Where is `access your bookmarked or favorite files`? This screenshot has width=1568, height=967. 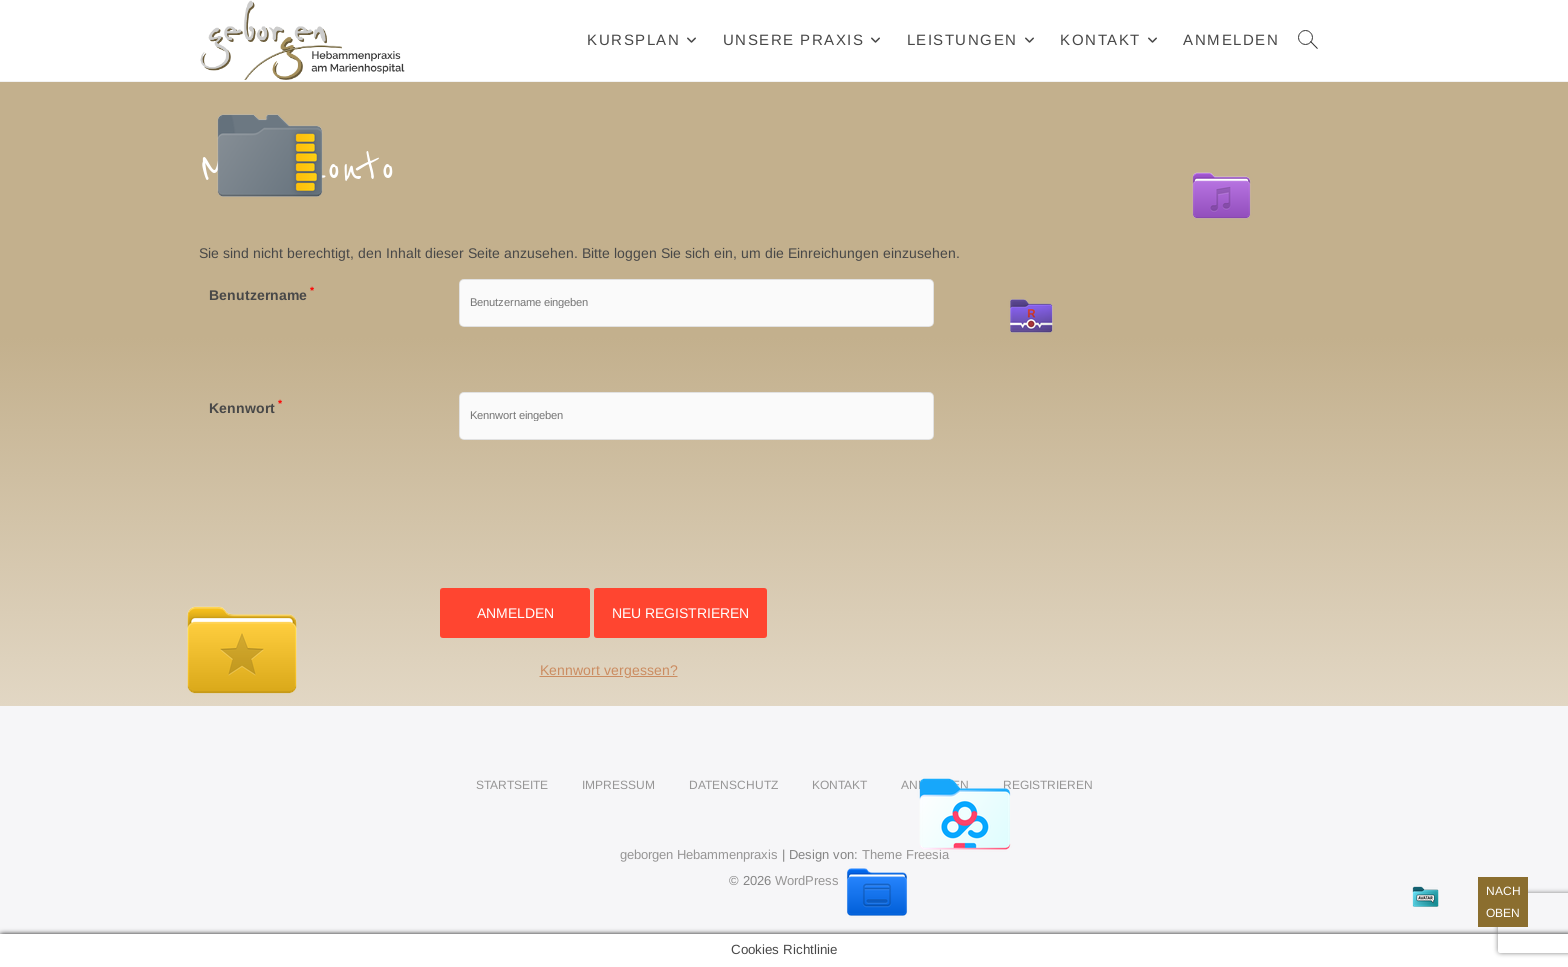
access your bookmarked or favorite files is located at coordinates (242, 650).